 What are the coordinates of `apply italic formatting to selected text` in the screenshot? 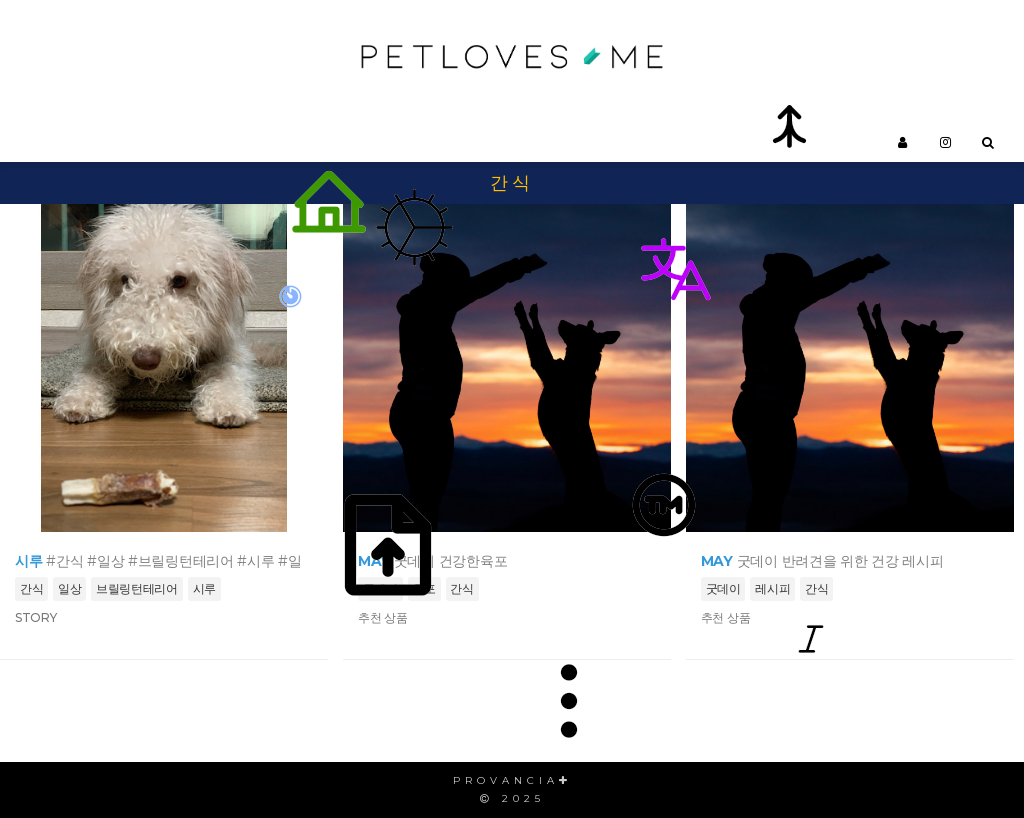 It's located at (811, 639).